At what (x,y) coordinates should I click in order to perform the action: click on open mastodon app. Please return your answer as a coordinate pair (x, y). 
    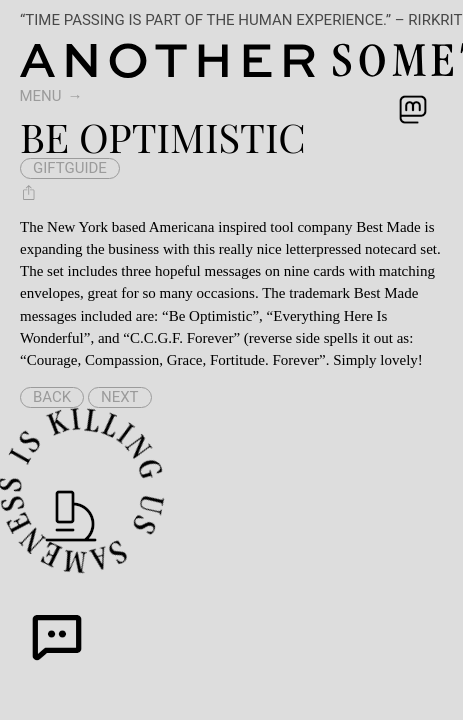
    Looking at the image, I should click on (413, 109).